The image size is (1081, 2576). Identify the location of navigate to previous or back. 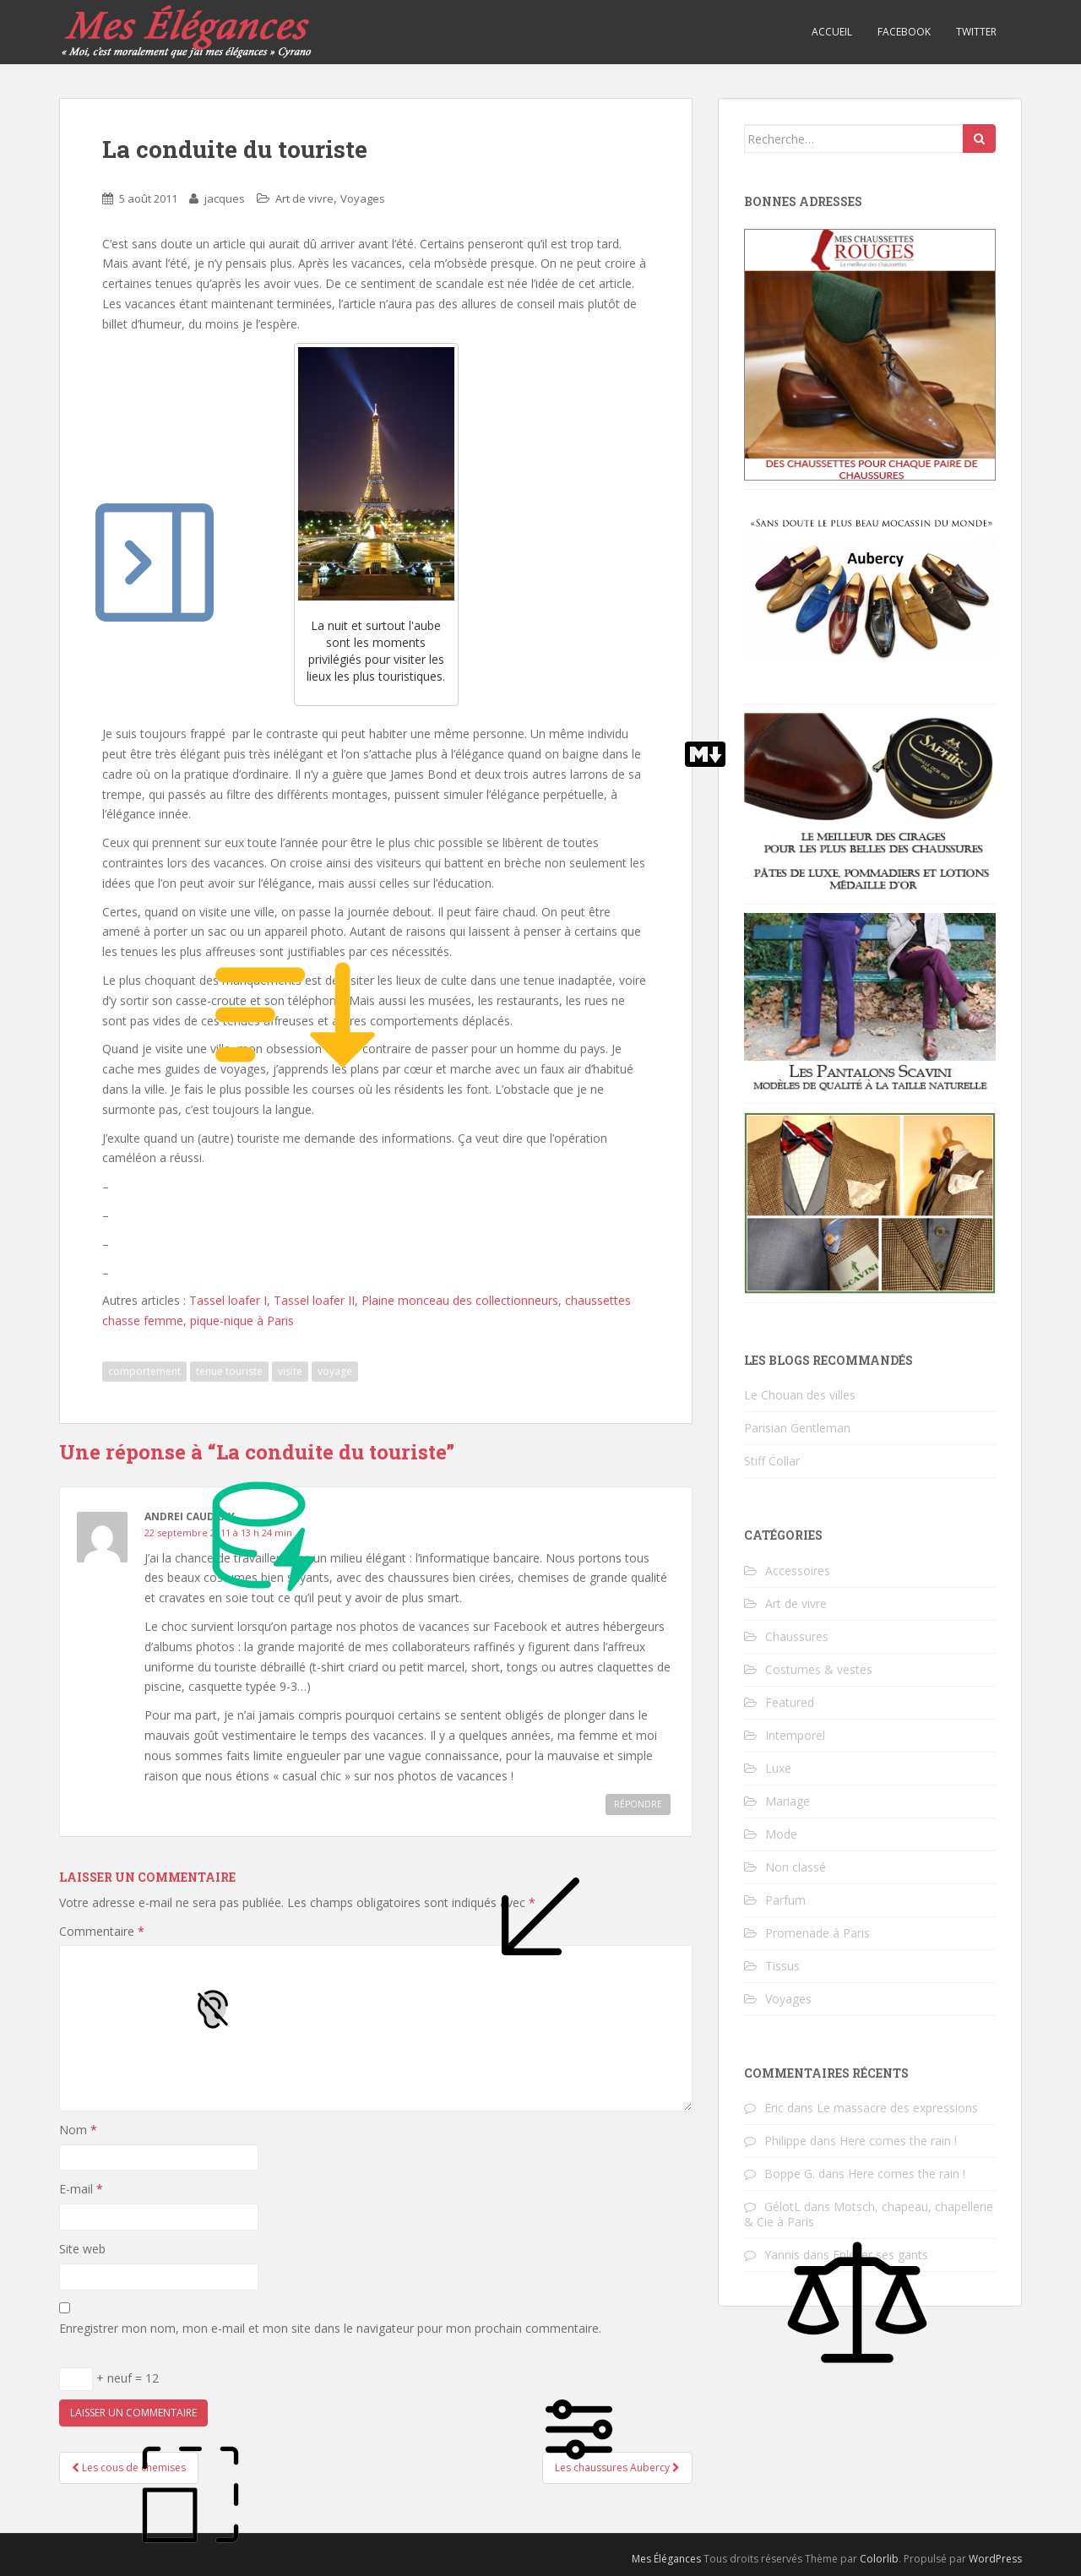
(540, 1916).